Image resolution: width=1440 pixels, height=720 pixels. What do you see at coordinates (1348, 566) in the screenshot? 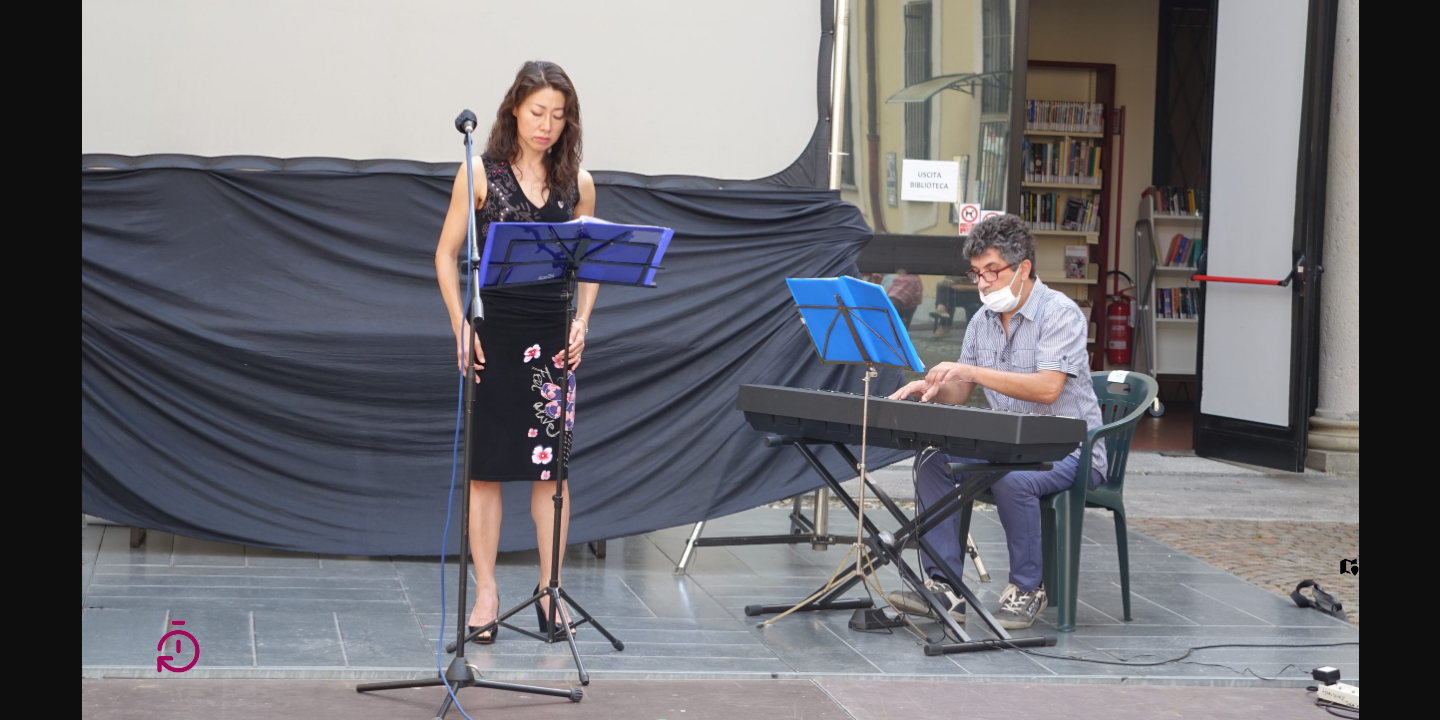
I see `view location on map` at bounding box center [1348, 566].